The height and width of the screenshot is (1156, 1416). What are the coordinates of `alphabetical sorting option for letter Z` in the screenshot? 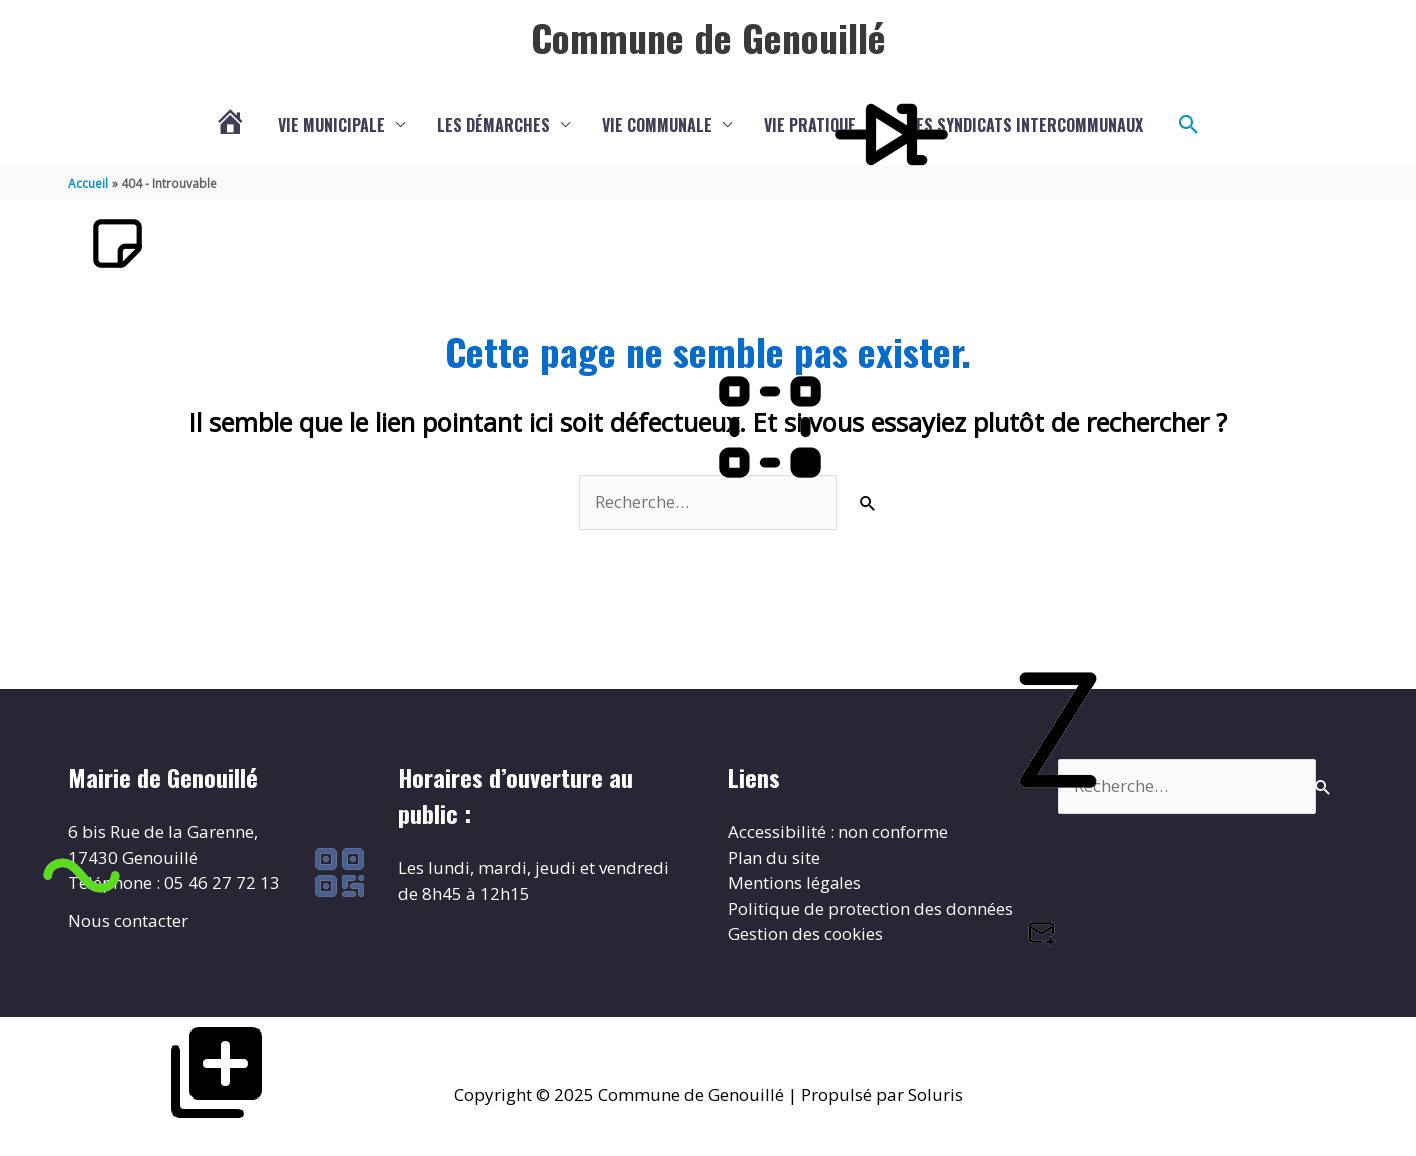 It's located at (1058, 730).